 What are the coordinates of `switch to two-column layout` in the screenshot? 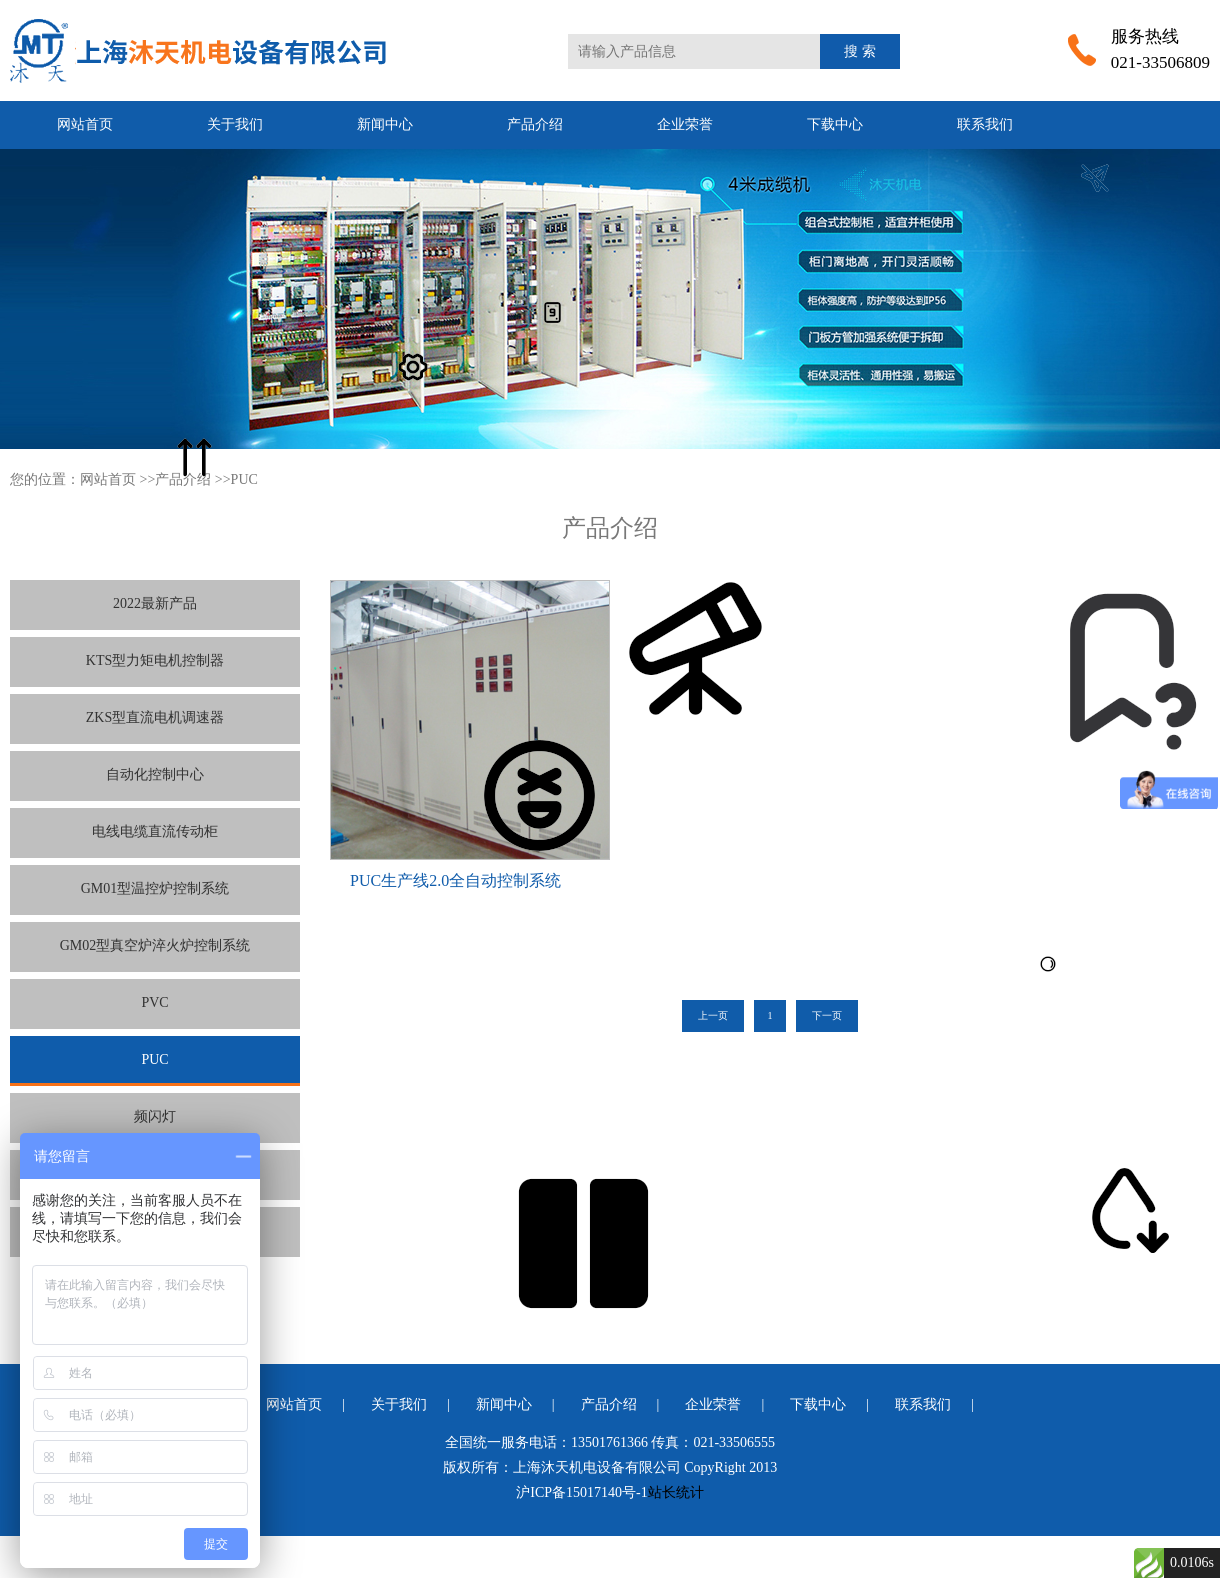 It's located at (583, 1243).